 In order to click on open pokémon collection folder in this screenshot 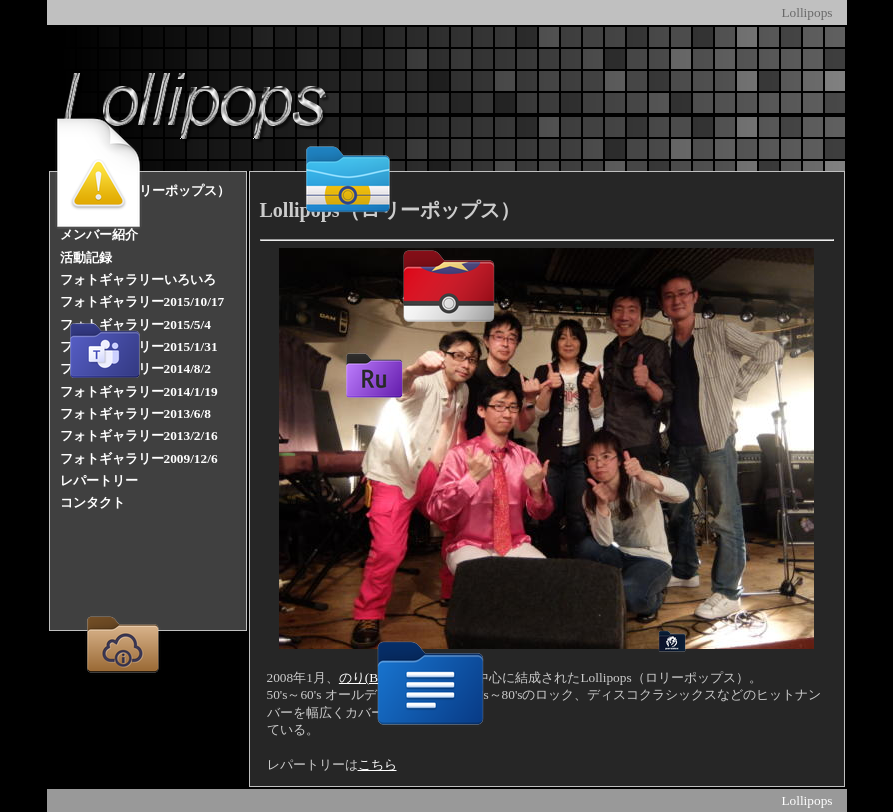, I will do `click(347, 181)`.